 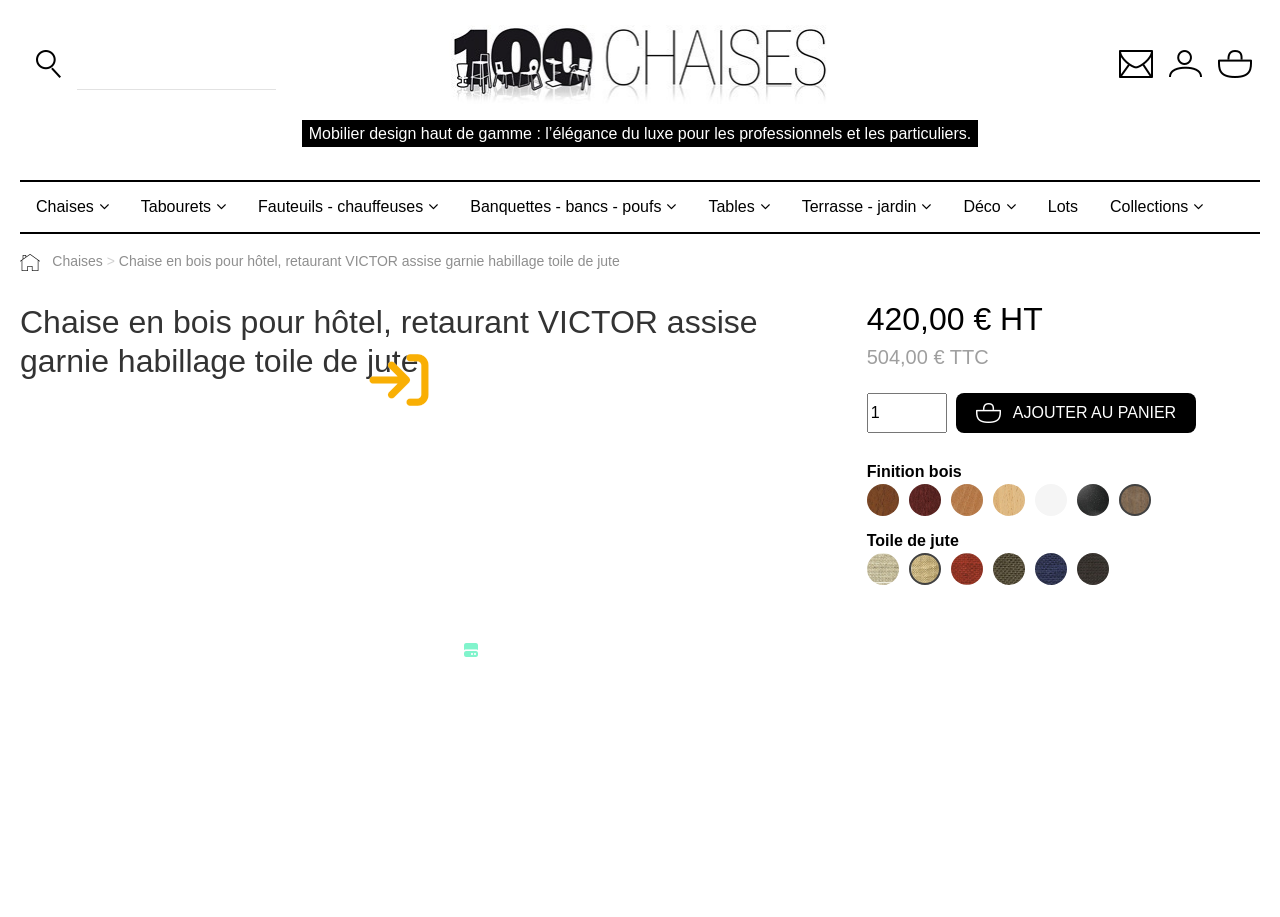 What do you see at coordinates (471, 650) in the screenshot?
I see `access local storage or drive settings` at bounding box center [471, 650].